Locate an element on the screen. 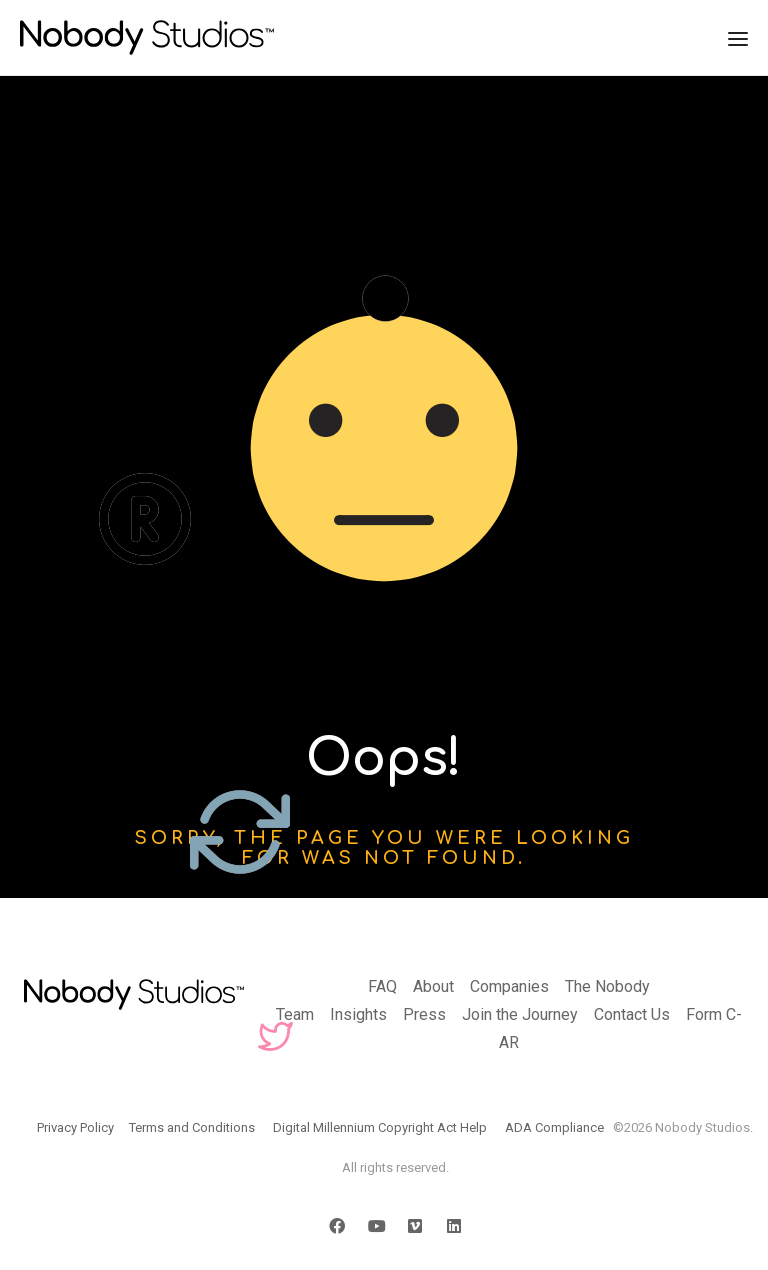  indicates registered trademark symbol is located at coordinates (145, 519).